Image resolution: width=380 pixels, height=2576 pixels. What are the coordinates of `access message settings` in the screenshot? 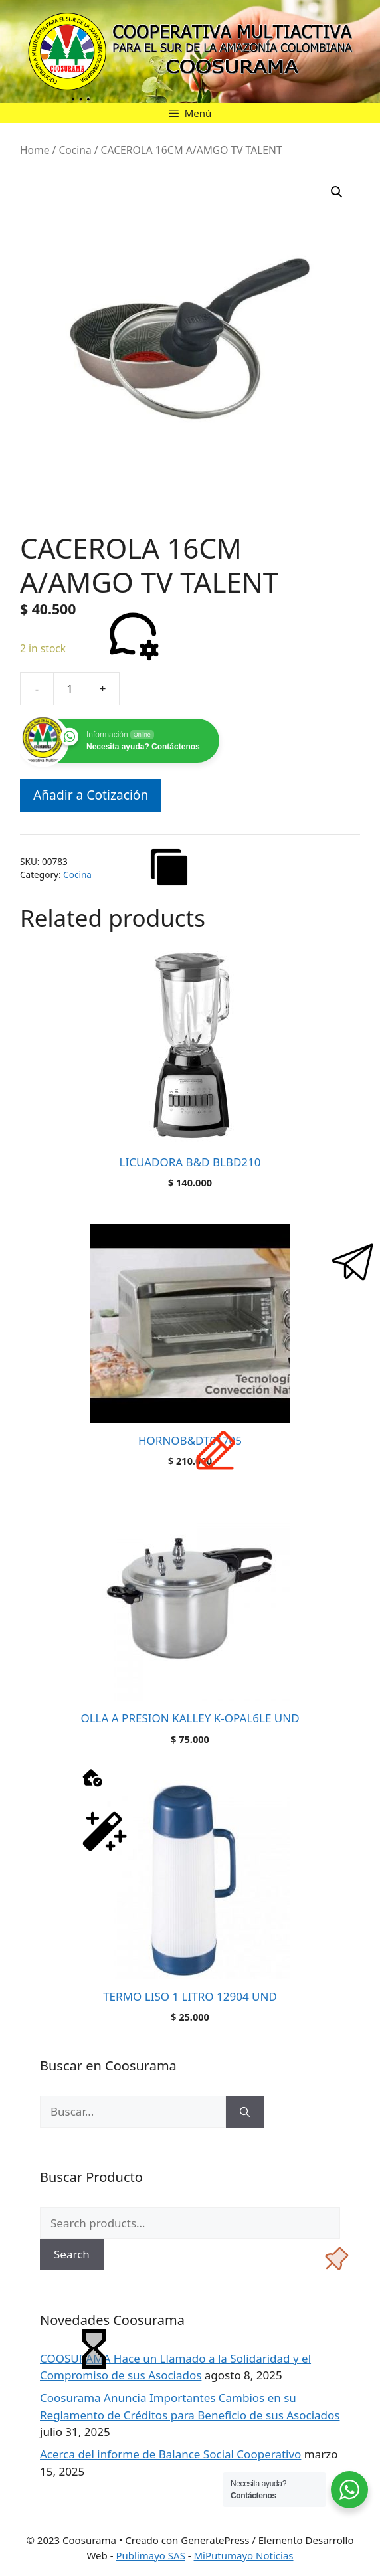 It's located at (133, 634).